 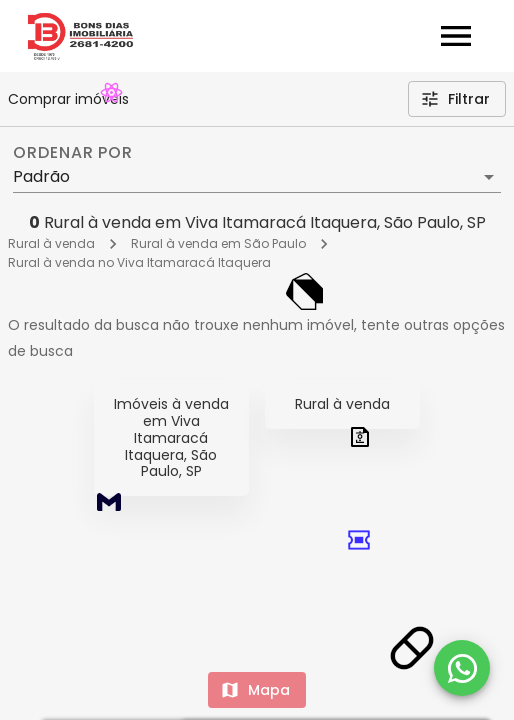 I want to click on react.js framework logo, so click(x=111, y=92).